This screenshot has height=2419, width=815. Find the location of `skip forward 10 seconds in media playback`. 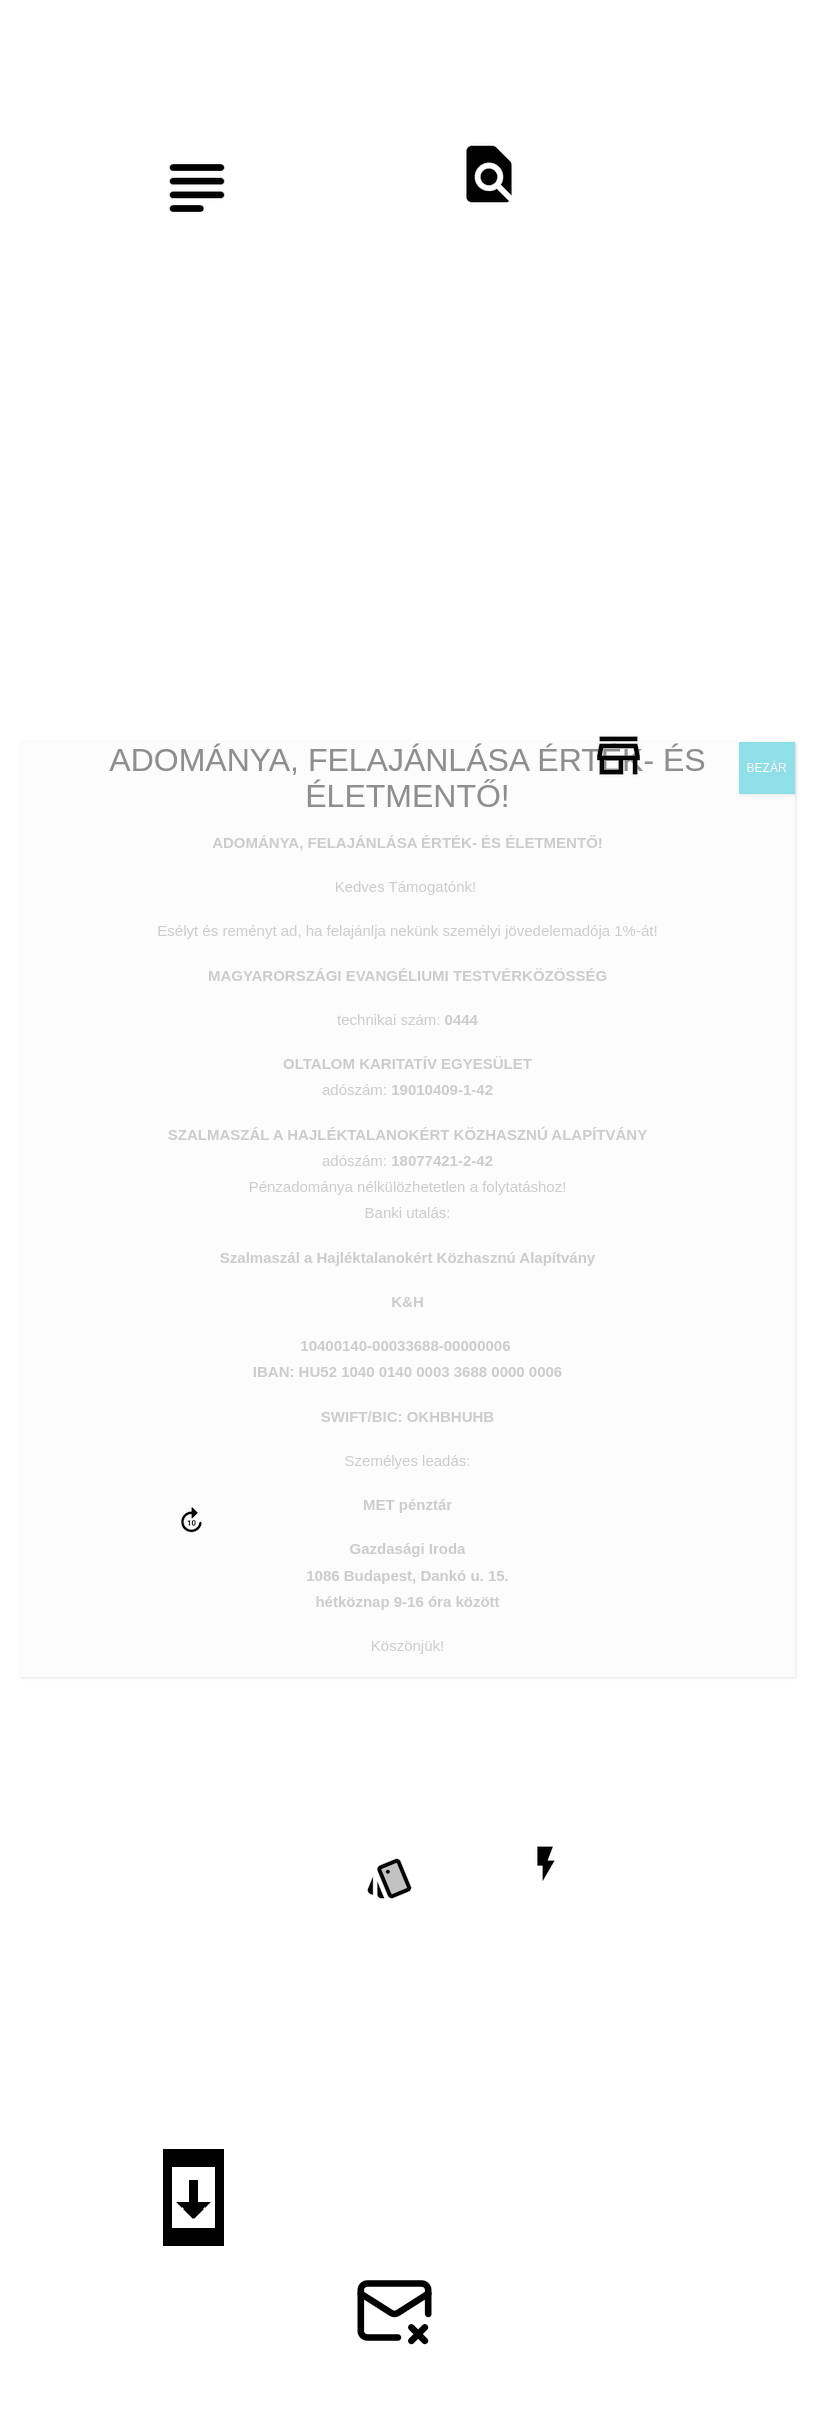

skip forward 10 seconds in media playback is located at coordinates (191, 1520).